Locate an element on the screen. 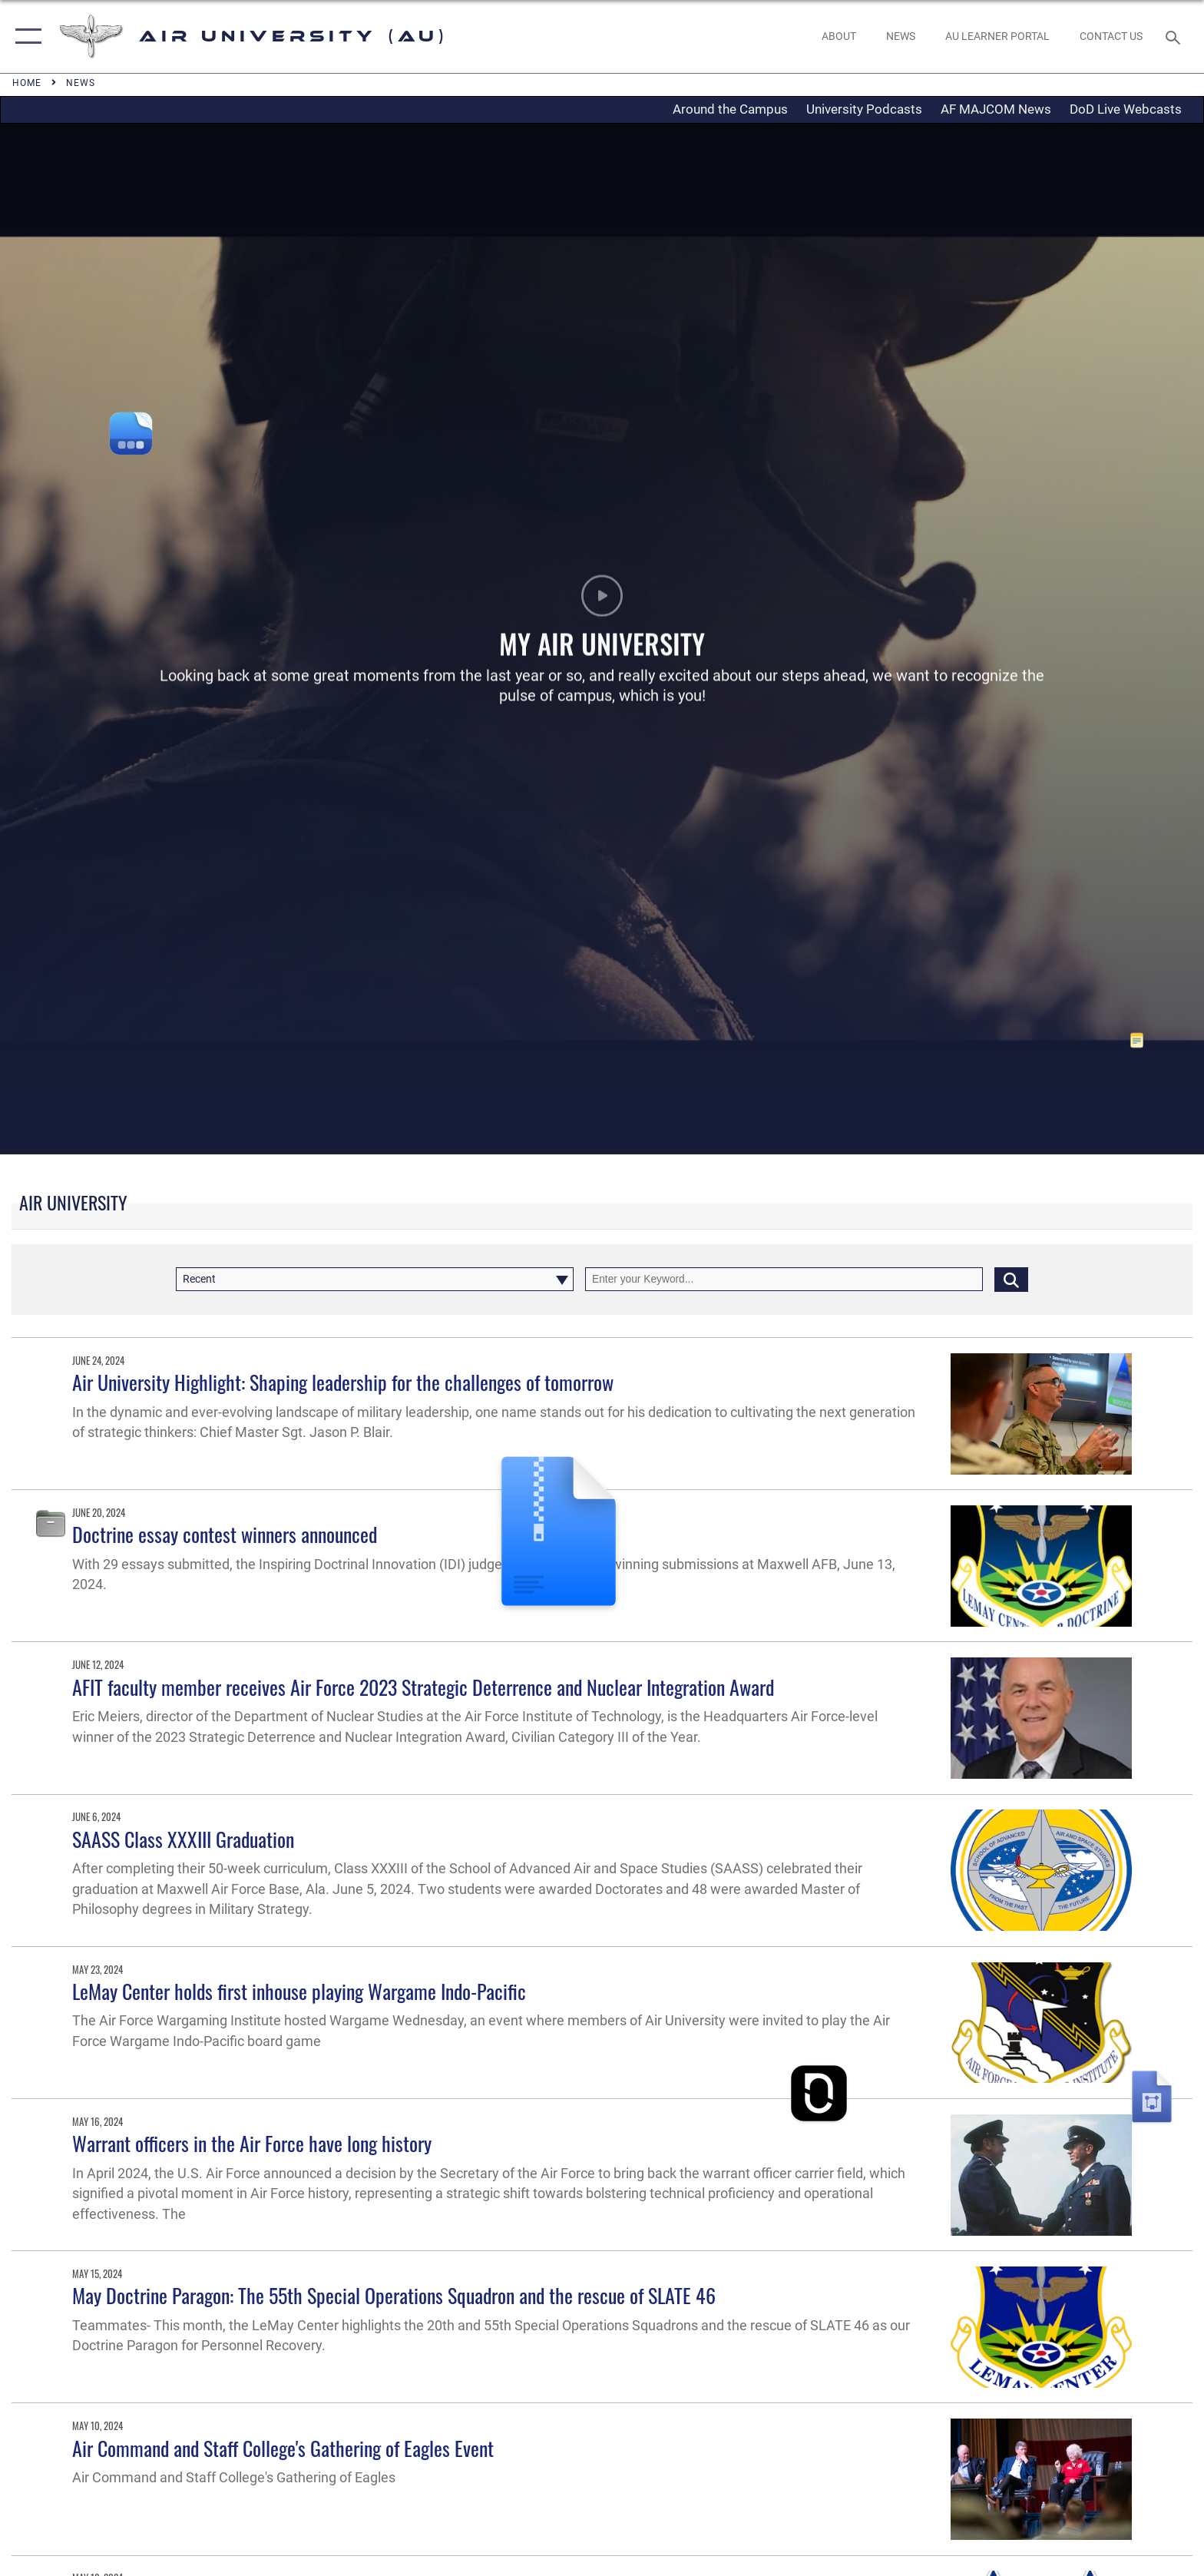  open the notes application is located at coordinates (1136, 1040).